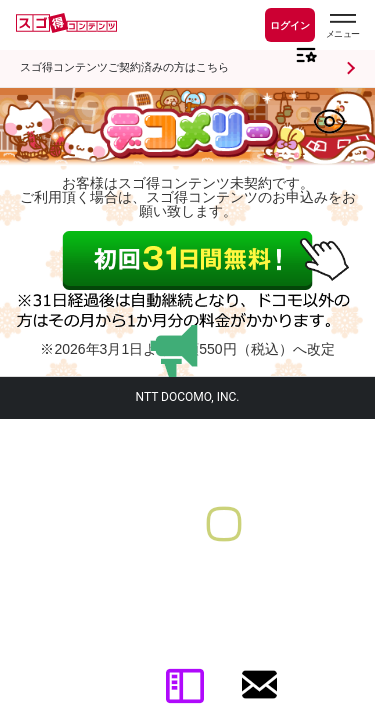 Image resolution: width=375 pixels, height=720 pixels. What do you see at coordinates (224, 524) in the screenshot?
I see `a default placeholder or empty state container` at bounding box center [224, 524].